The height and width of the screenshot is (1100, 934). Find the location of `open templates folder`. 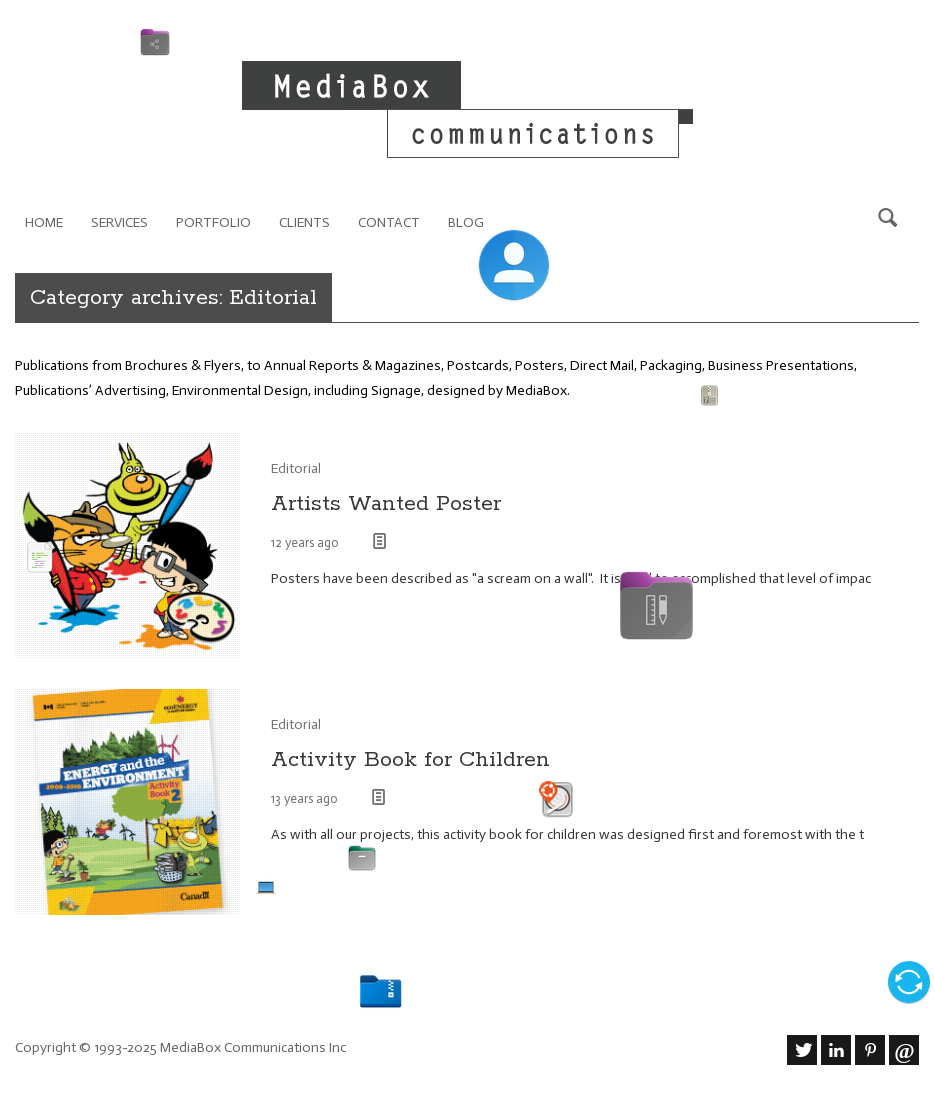

open templates folder is located at coordinates (656, 605).